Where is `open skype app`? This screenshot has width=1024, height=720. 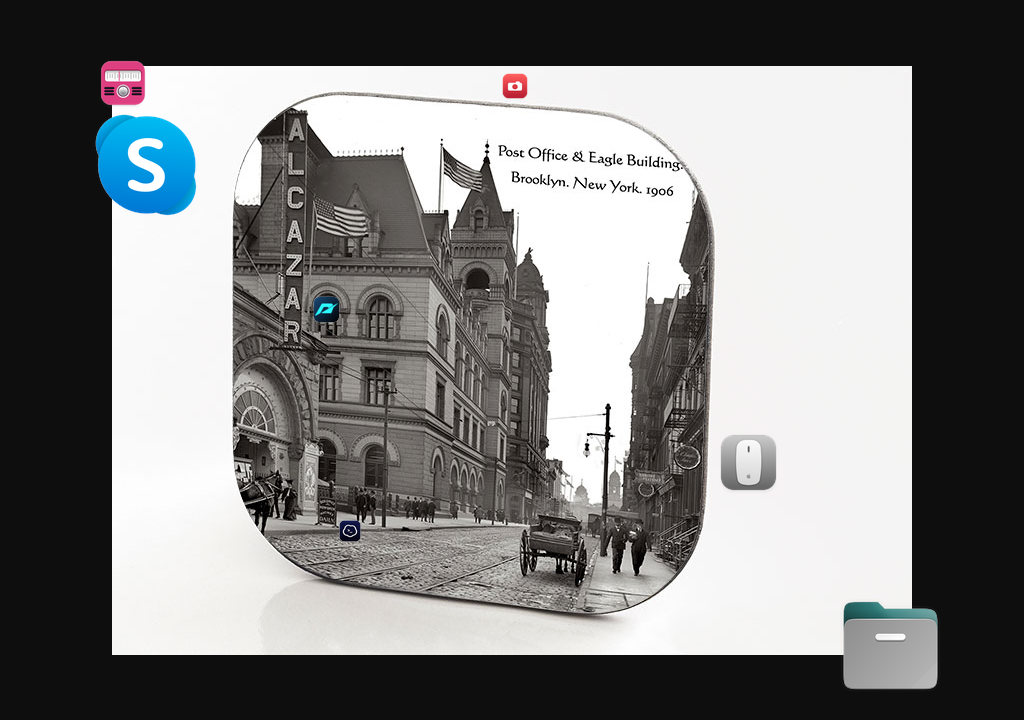
open skype app is located at coordinates (145, 164).